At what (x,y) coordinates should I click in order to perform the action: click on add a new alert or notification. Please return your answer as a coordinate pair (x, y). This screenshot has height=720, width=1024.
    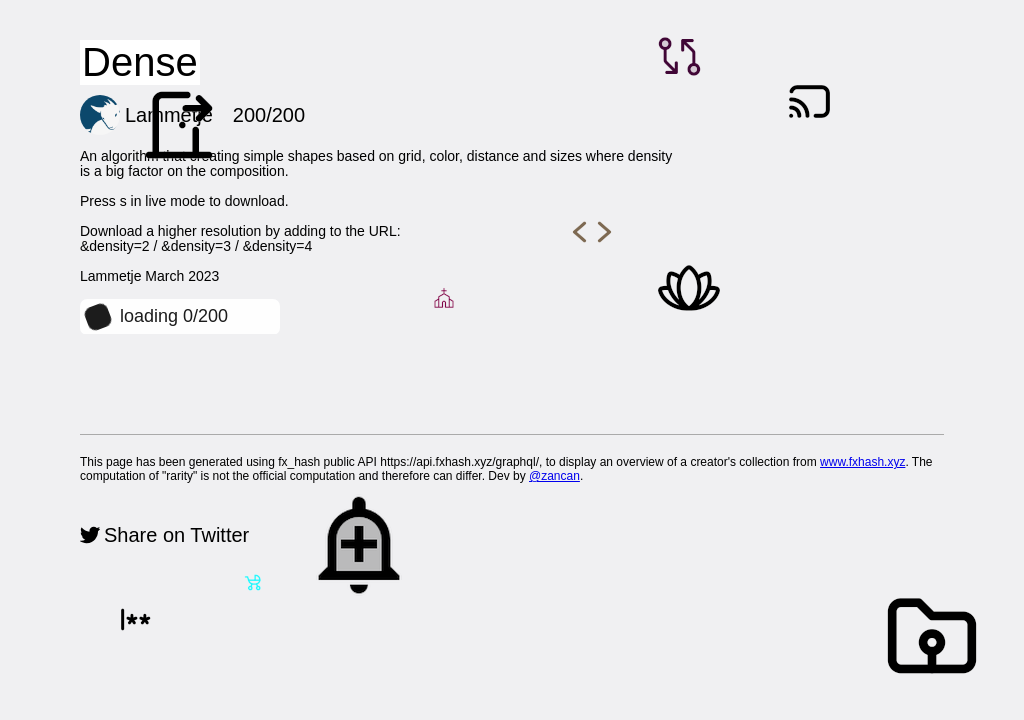
    Looking at the image, I should click on (359, 544).